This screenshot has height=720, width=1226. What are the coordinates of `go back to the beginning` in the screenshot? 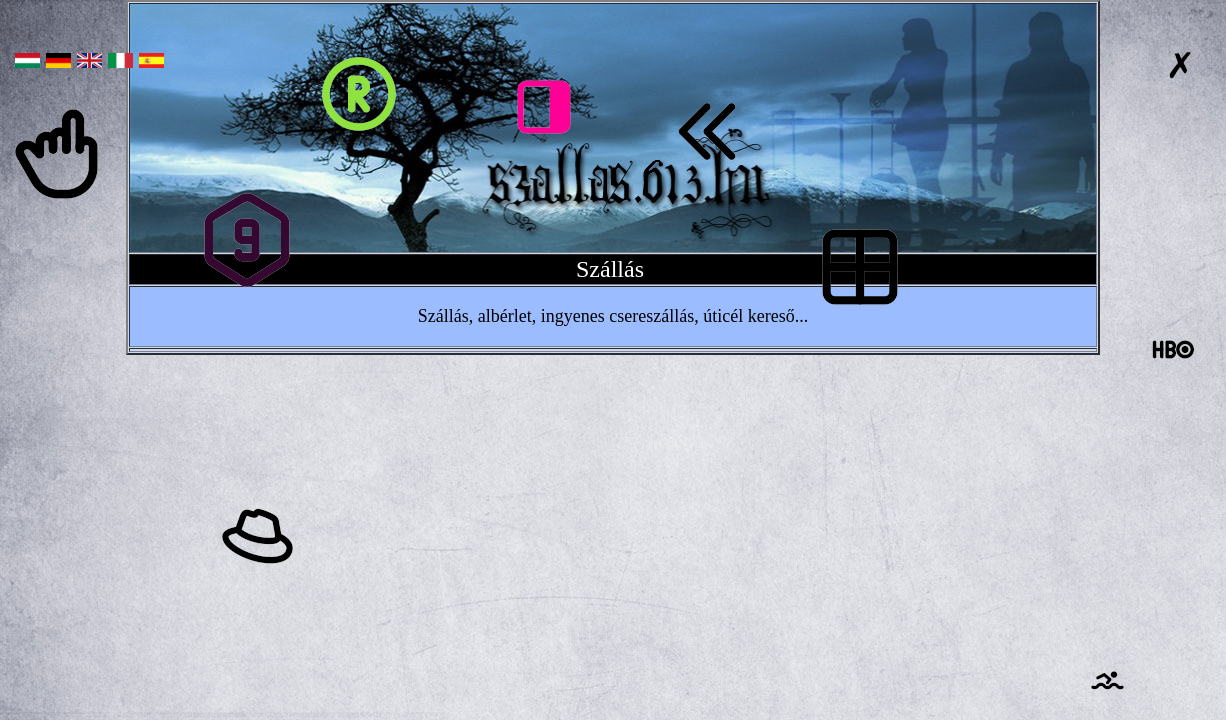 It's located at (709, 131).